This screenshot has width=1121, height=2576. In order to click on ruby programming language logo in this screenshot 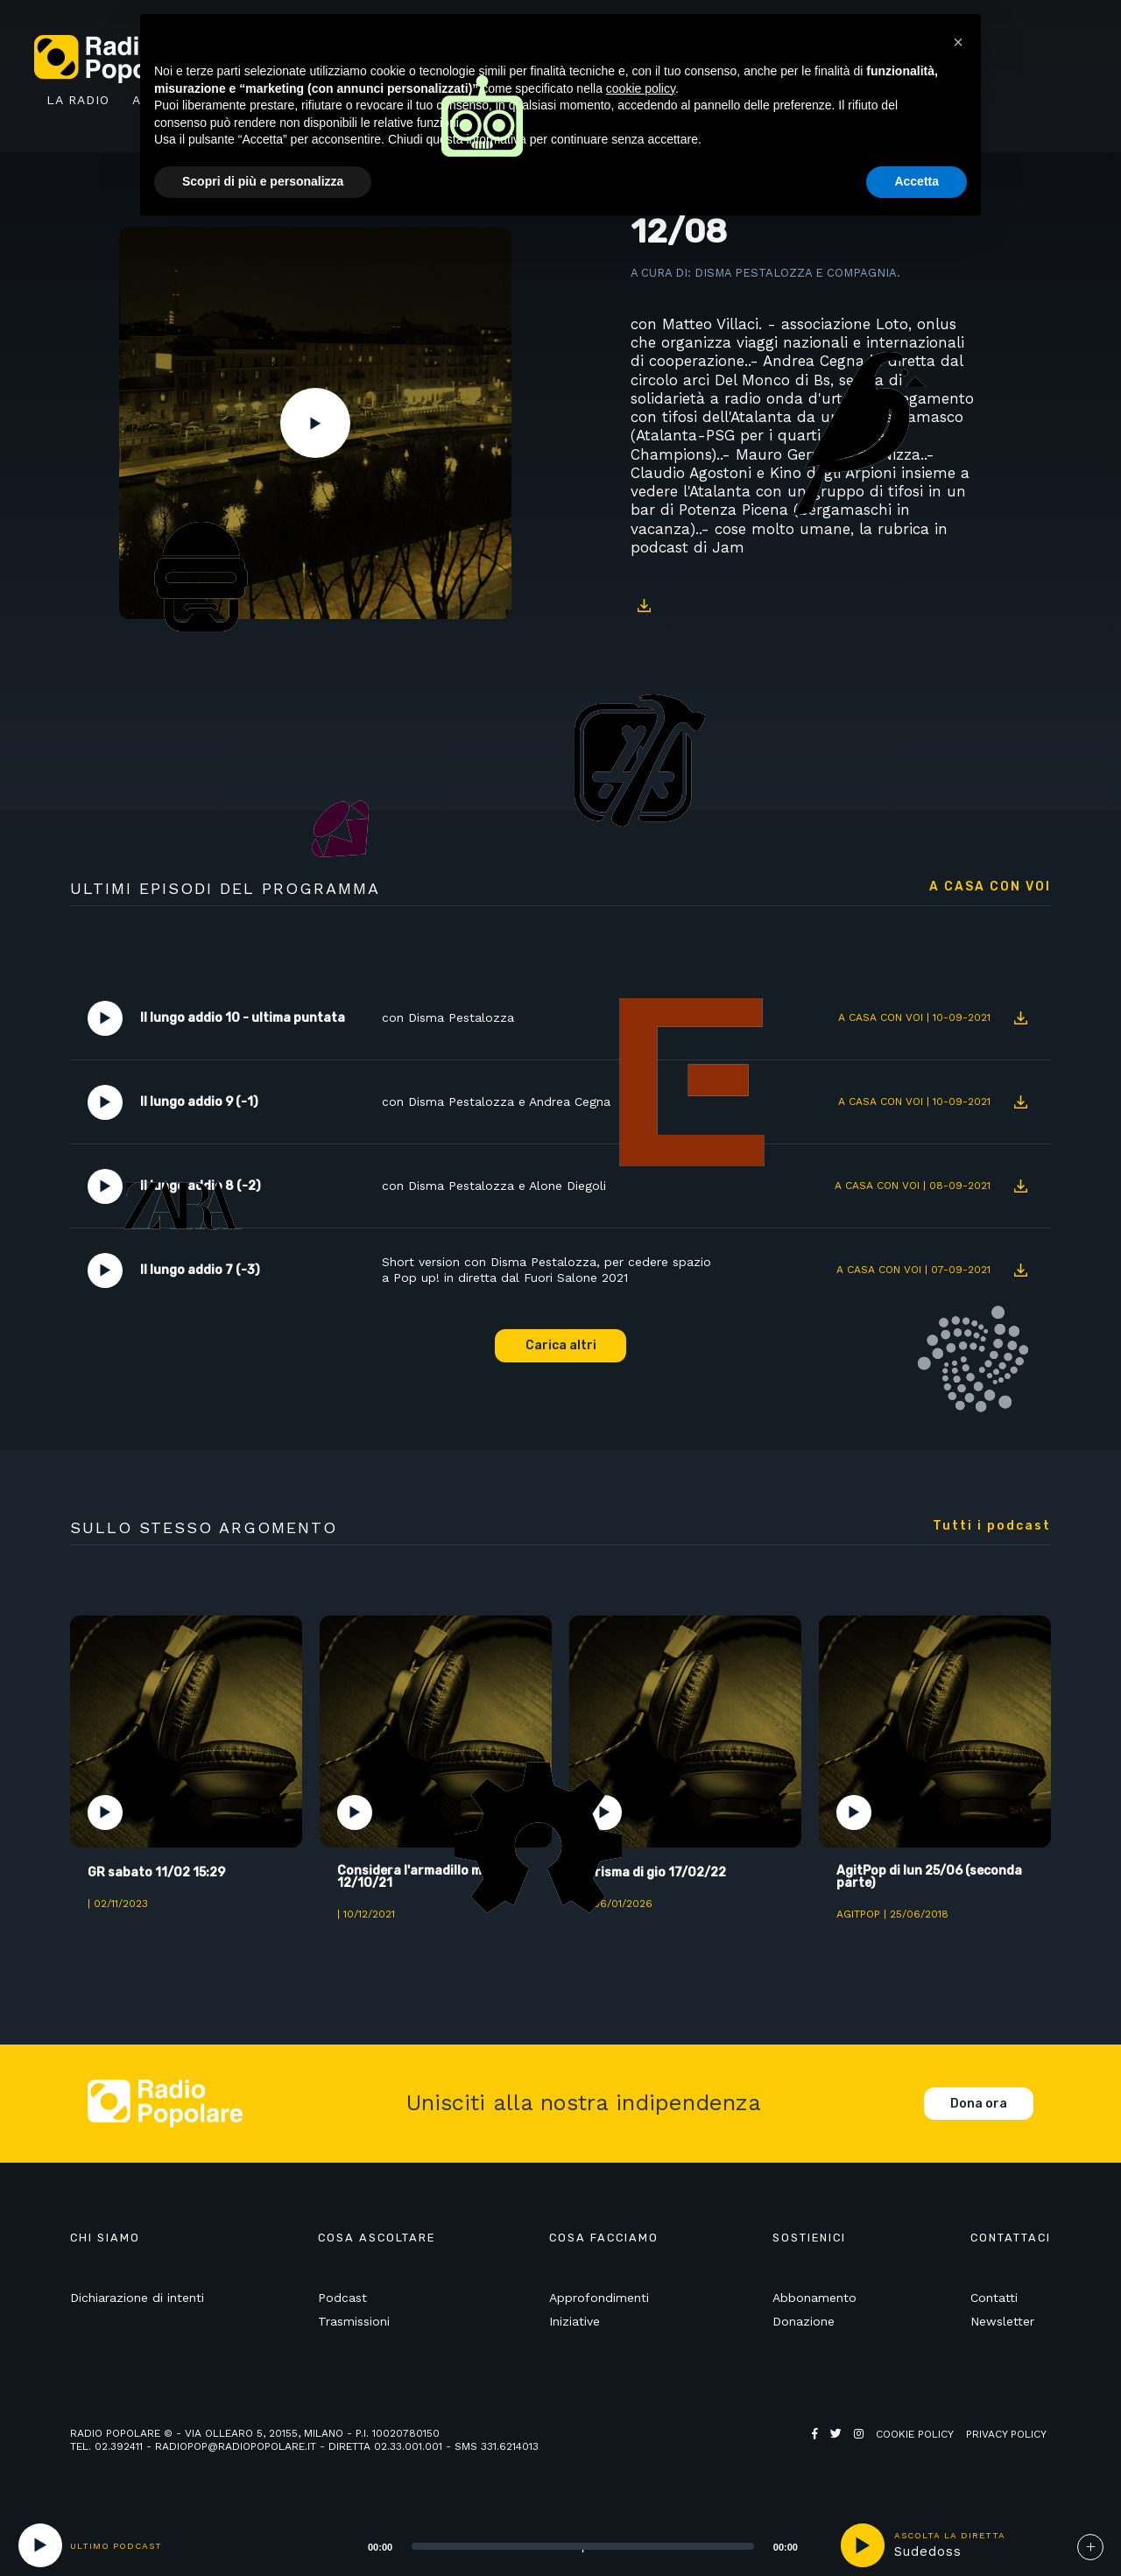, I will do `click(340, 828)`.